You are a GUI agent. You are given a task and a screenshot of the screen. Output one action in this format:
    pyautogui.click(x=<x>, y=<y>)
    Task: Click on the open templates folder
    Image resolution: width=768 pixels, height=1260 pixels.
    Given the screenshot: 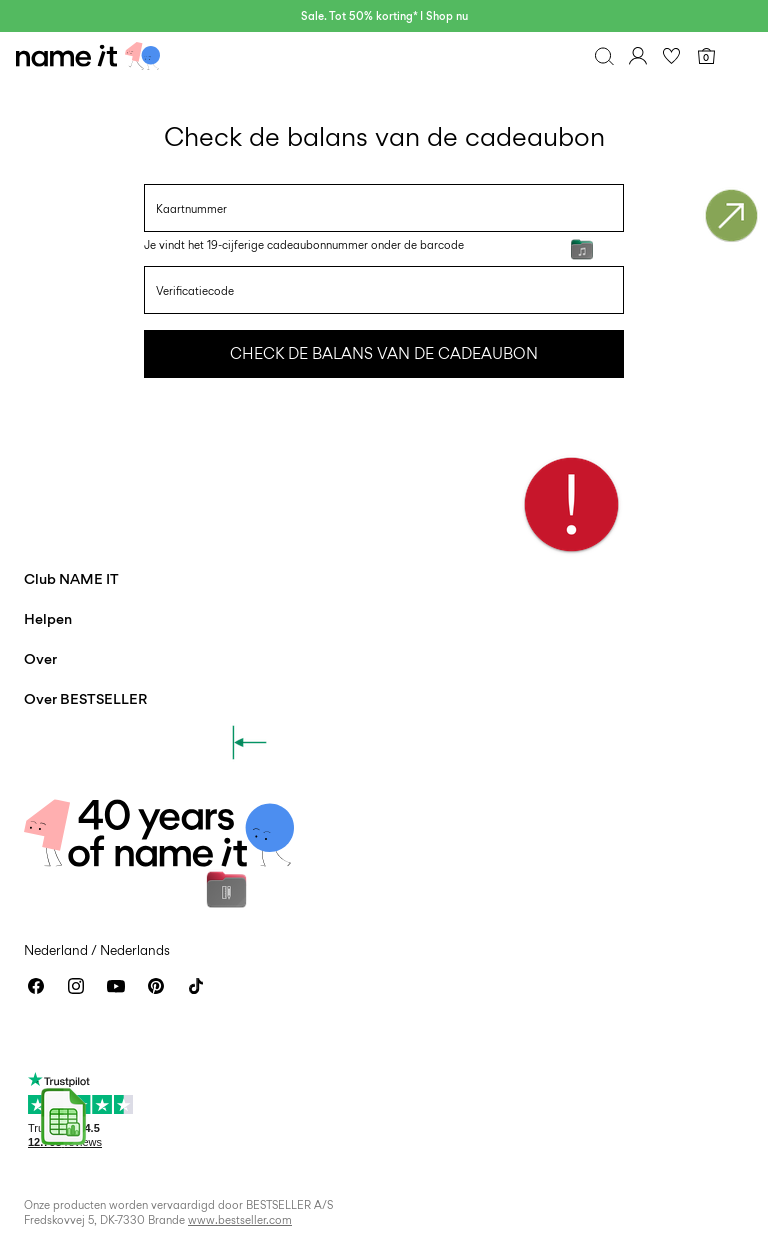 What is the action you would take?
    pyautogui.click(x=226, y=889)
    